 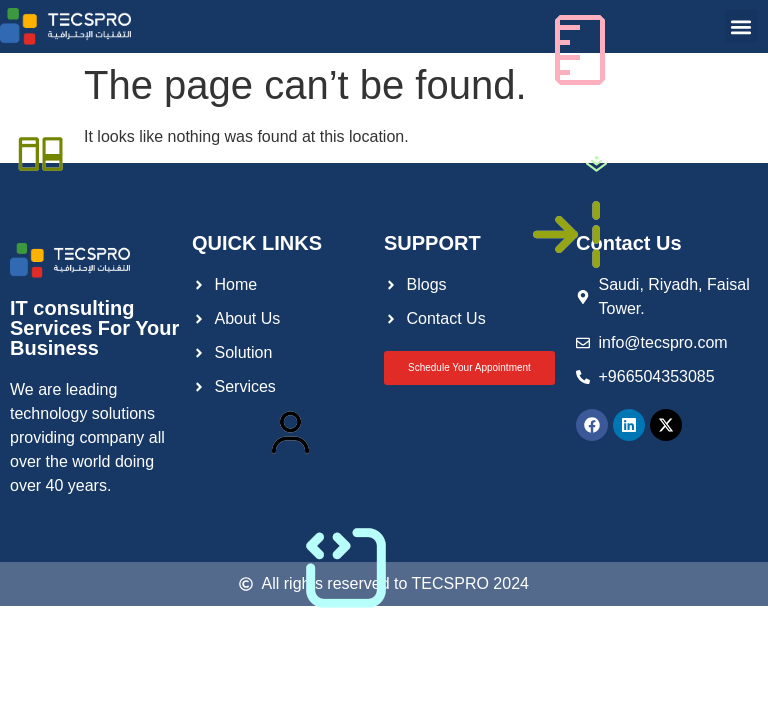 I want to click on view source code, so click(x=346, y=568).